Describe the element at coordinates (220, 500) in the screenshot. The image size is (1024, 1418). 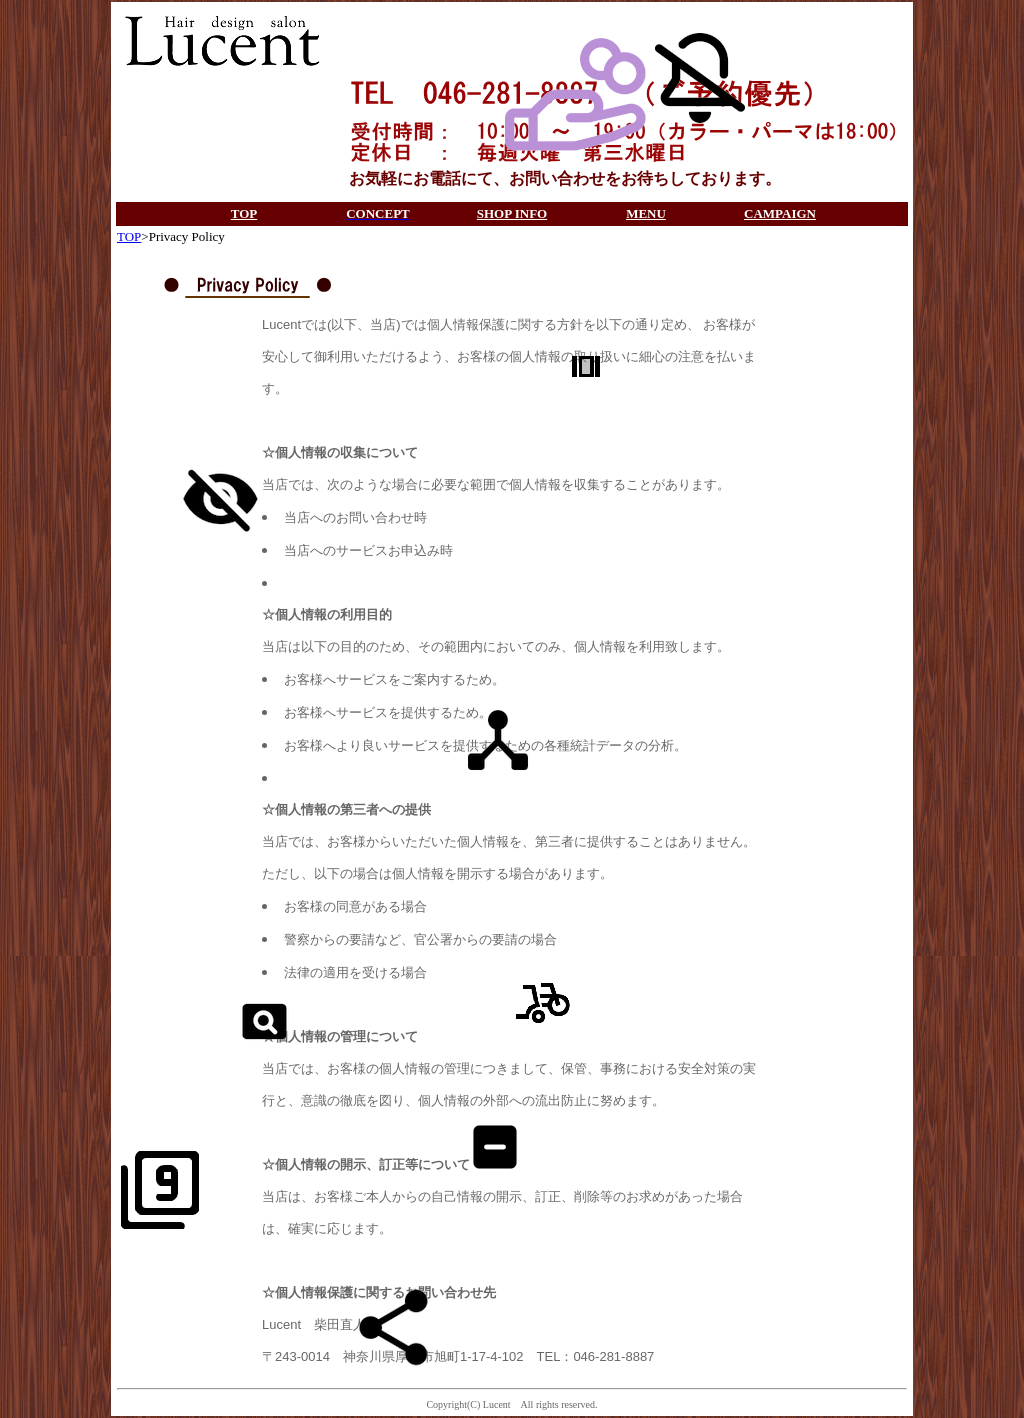
I see `hide password or sensitive content` at that location.